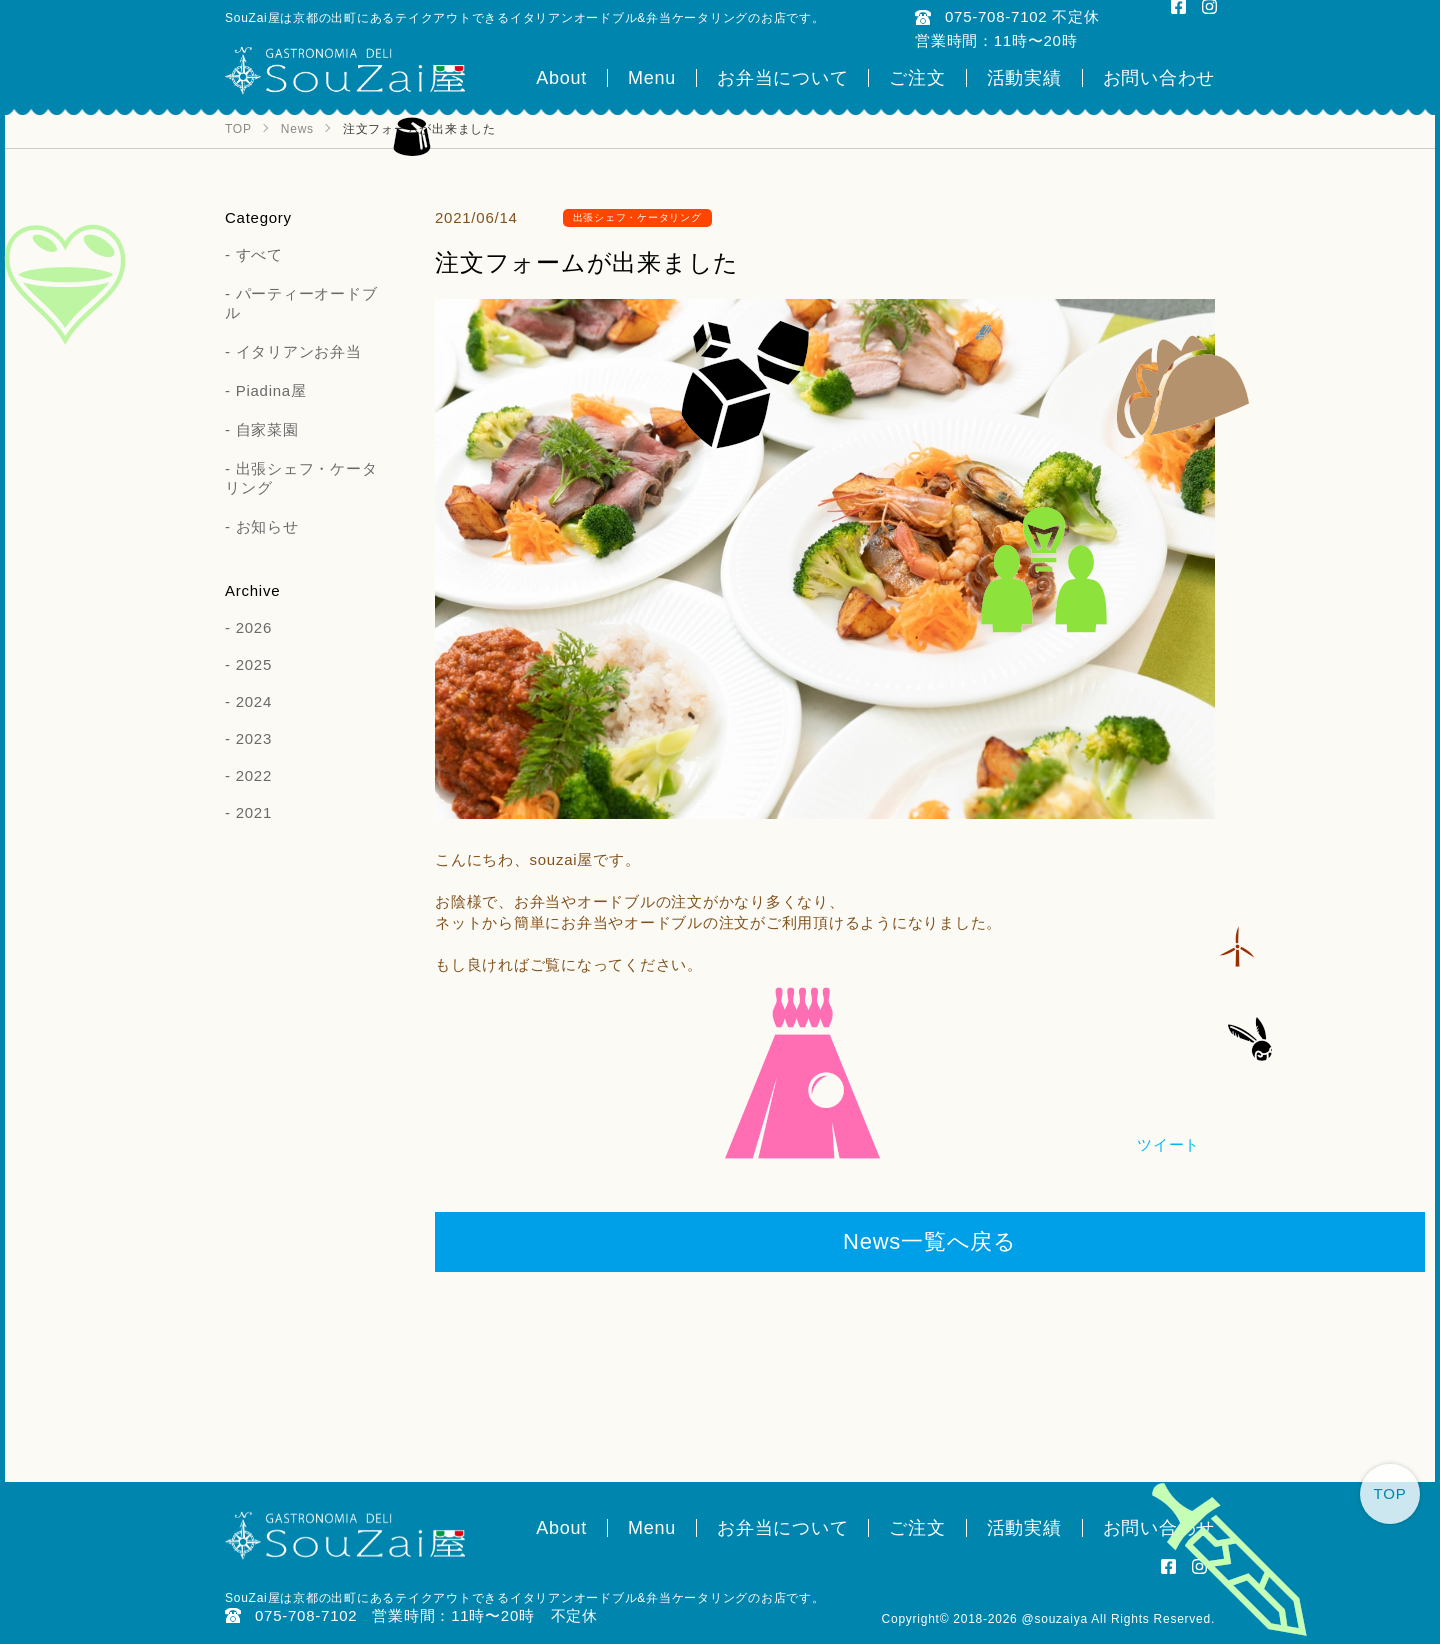 This screenshot has height=1644, width=1440. Describe the element at coordinates (1044, 570) in the screenshot. I see `start a team brainstorming session` at that location.